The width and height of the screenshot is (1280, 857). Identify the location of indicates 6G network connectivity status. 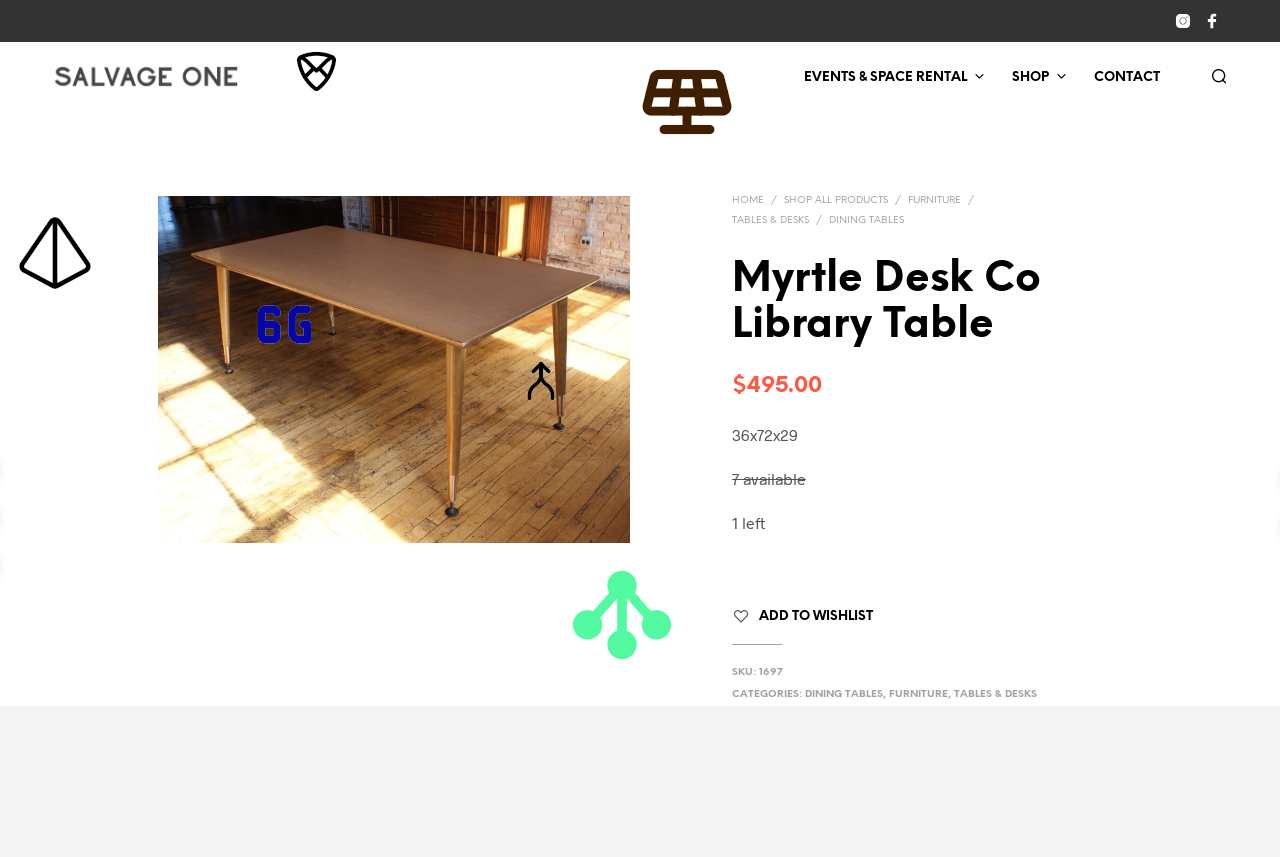
(284, 324).